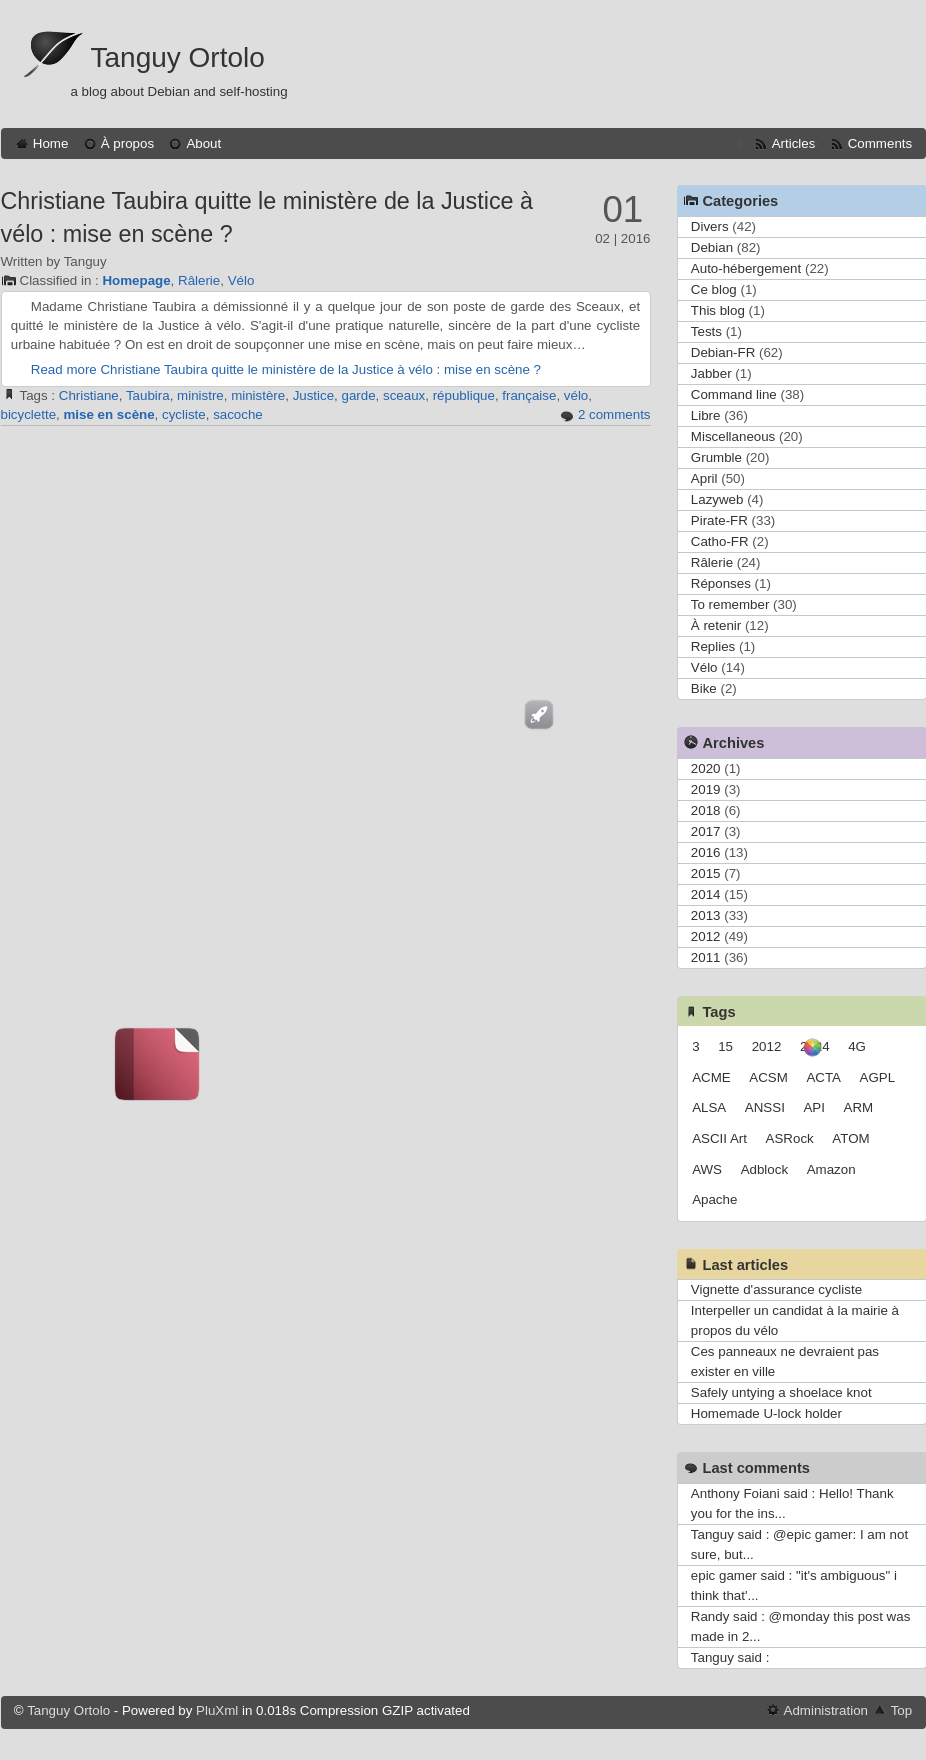  What do you see at coordinates (812, 1047) in the screenshot?
I see `open color picker or palette settings` at bounding box center [812, 1047].